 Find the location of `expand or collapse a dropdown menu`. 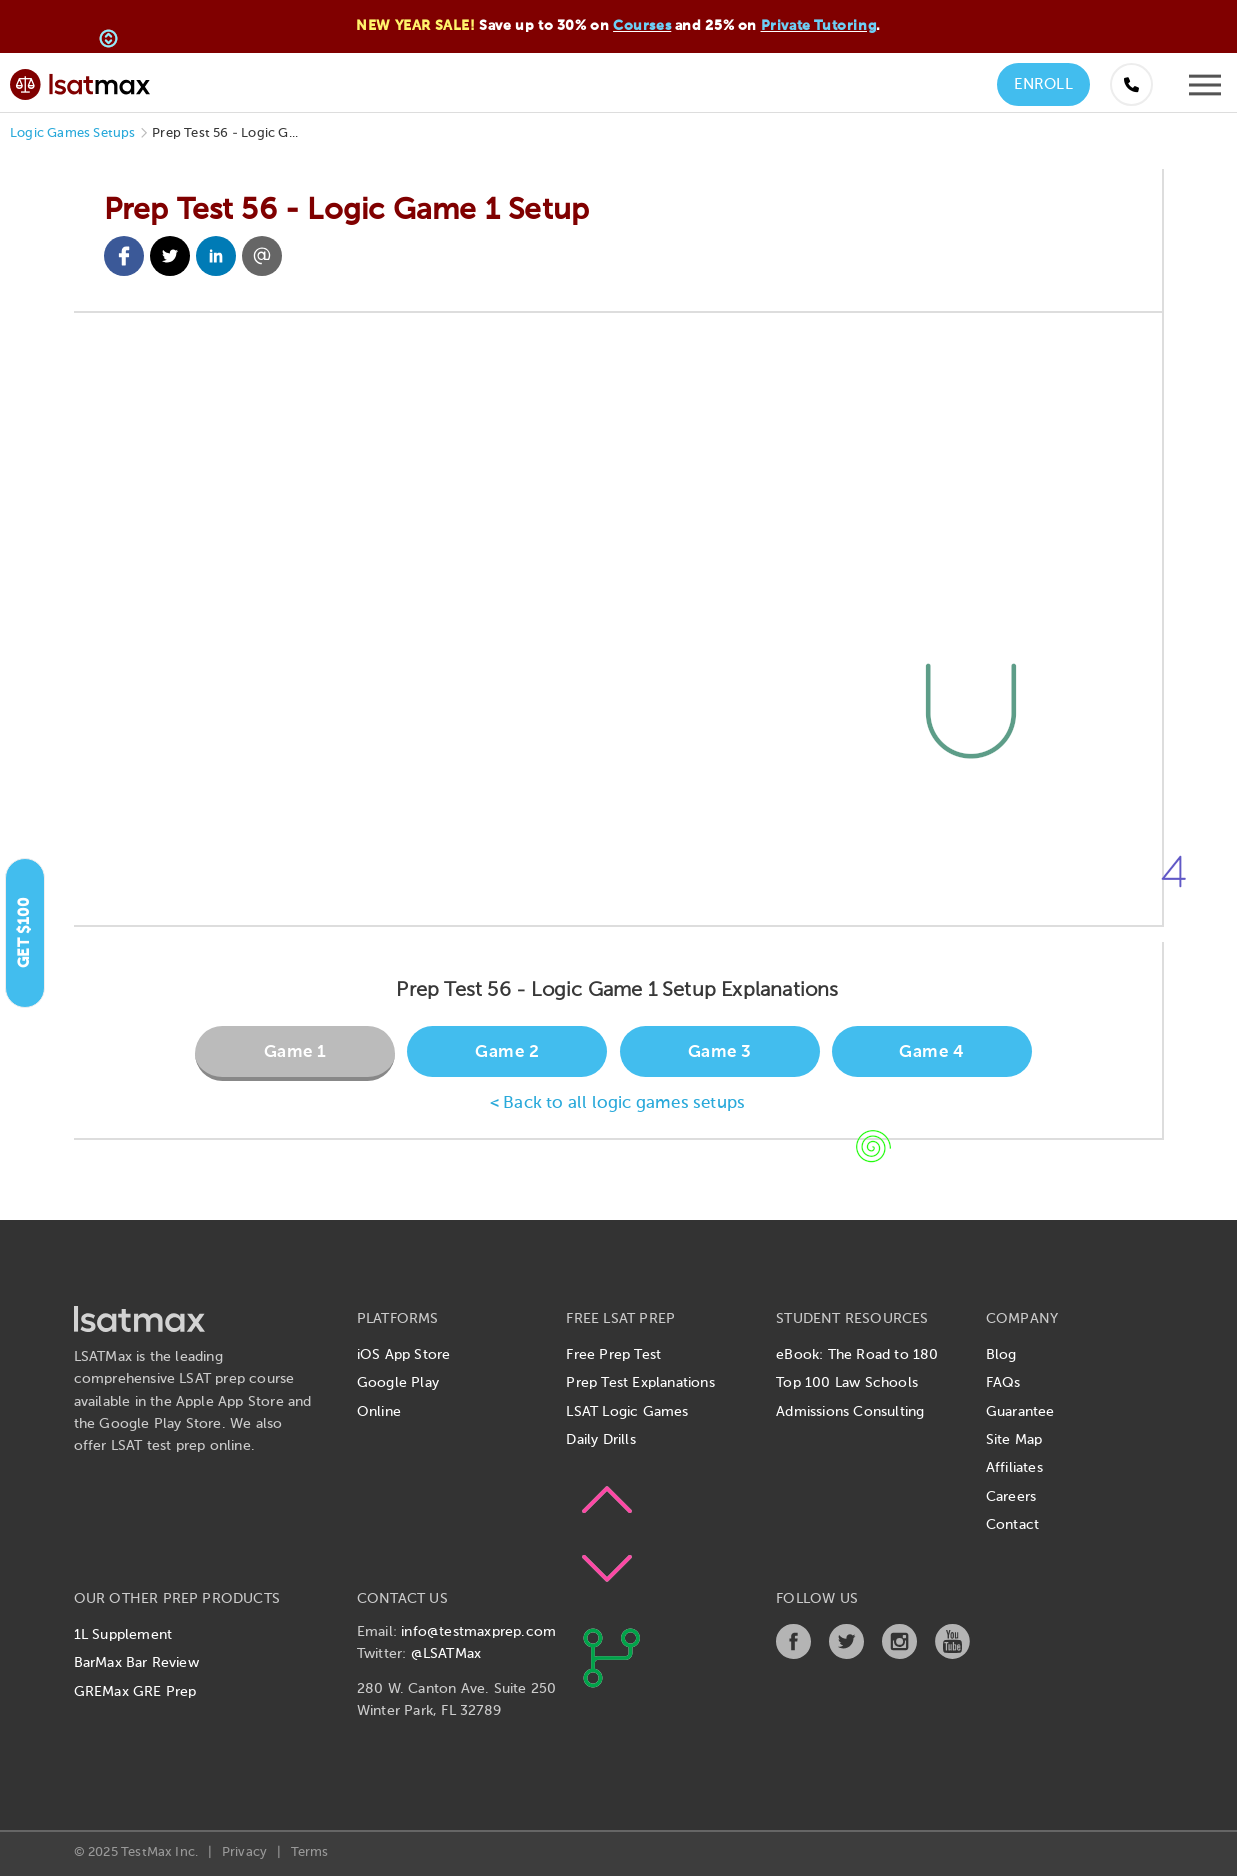

expand or collapse a dropdown menu is located at coordinates (607, 1534).